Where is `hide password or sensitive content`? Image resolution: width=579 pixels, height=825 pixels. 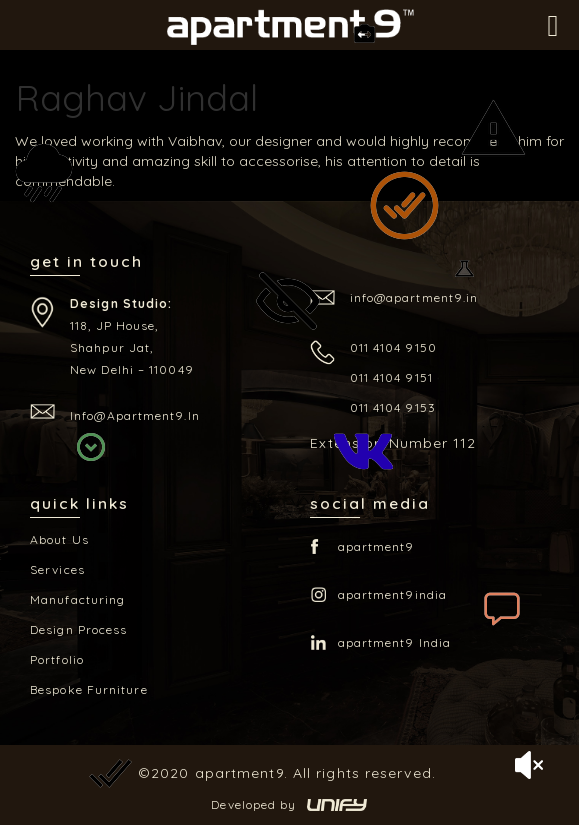 hide password or sensitive content is located at coordinates (288, 301).